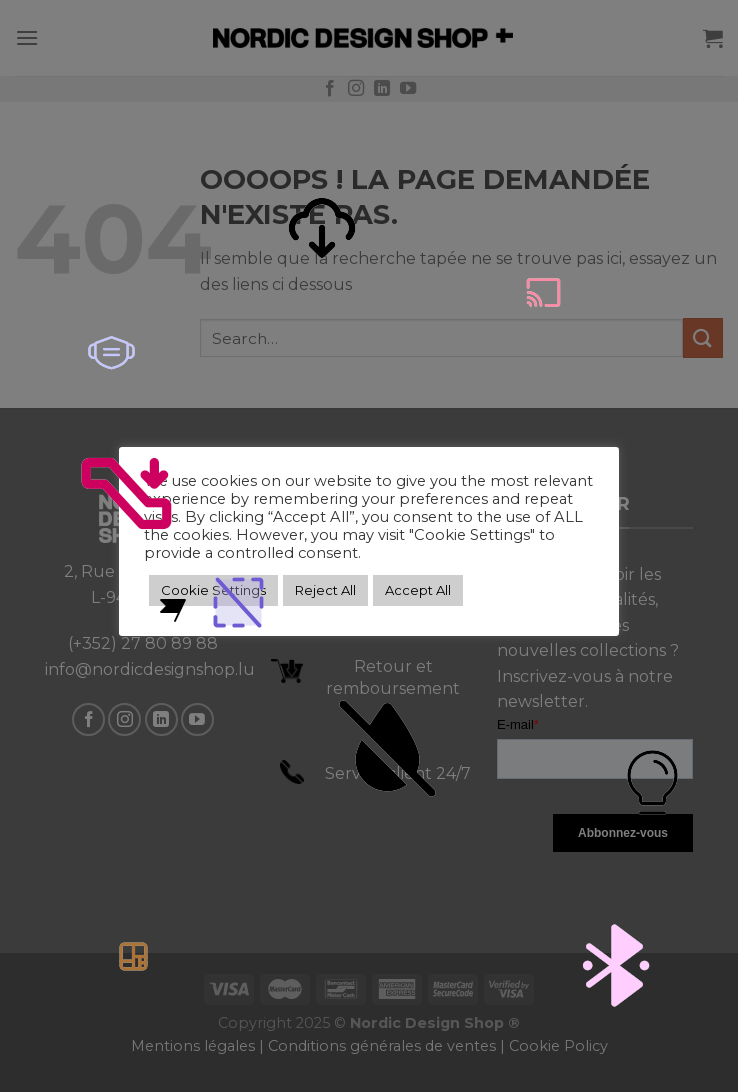 This screenshot has height=1092, width=738. I want to click on view treemap visualization, so click(133, 956).